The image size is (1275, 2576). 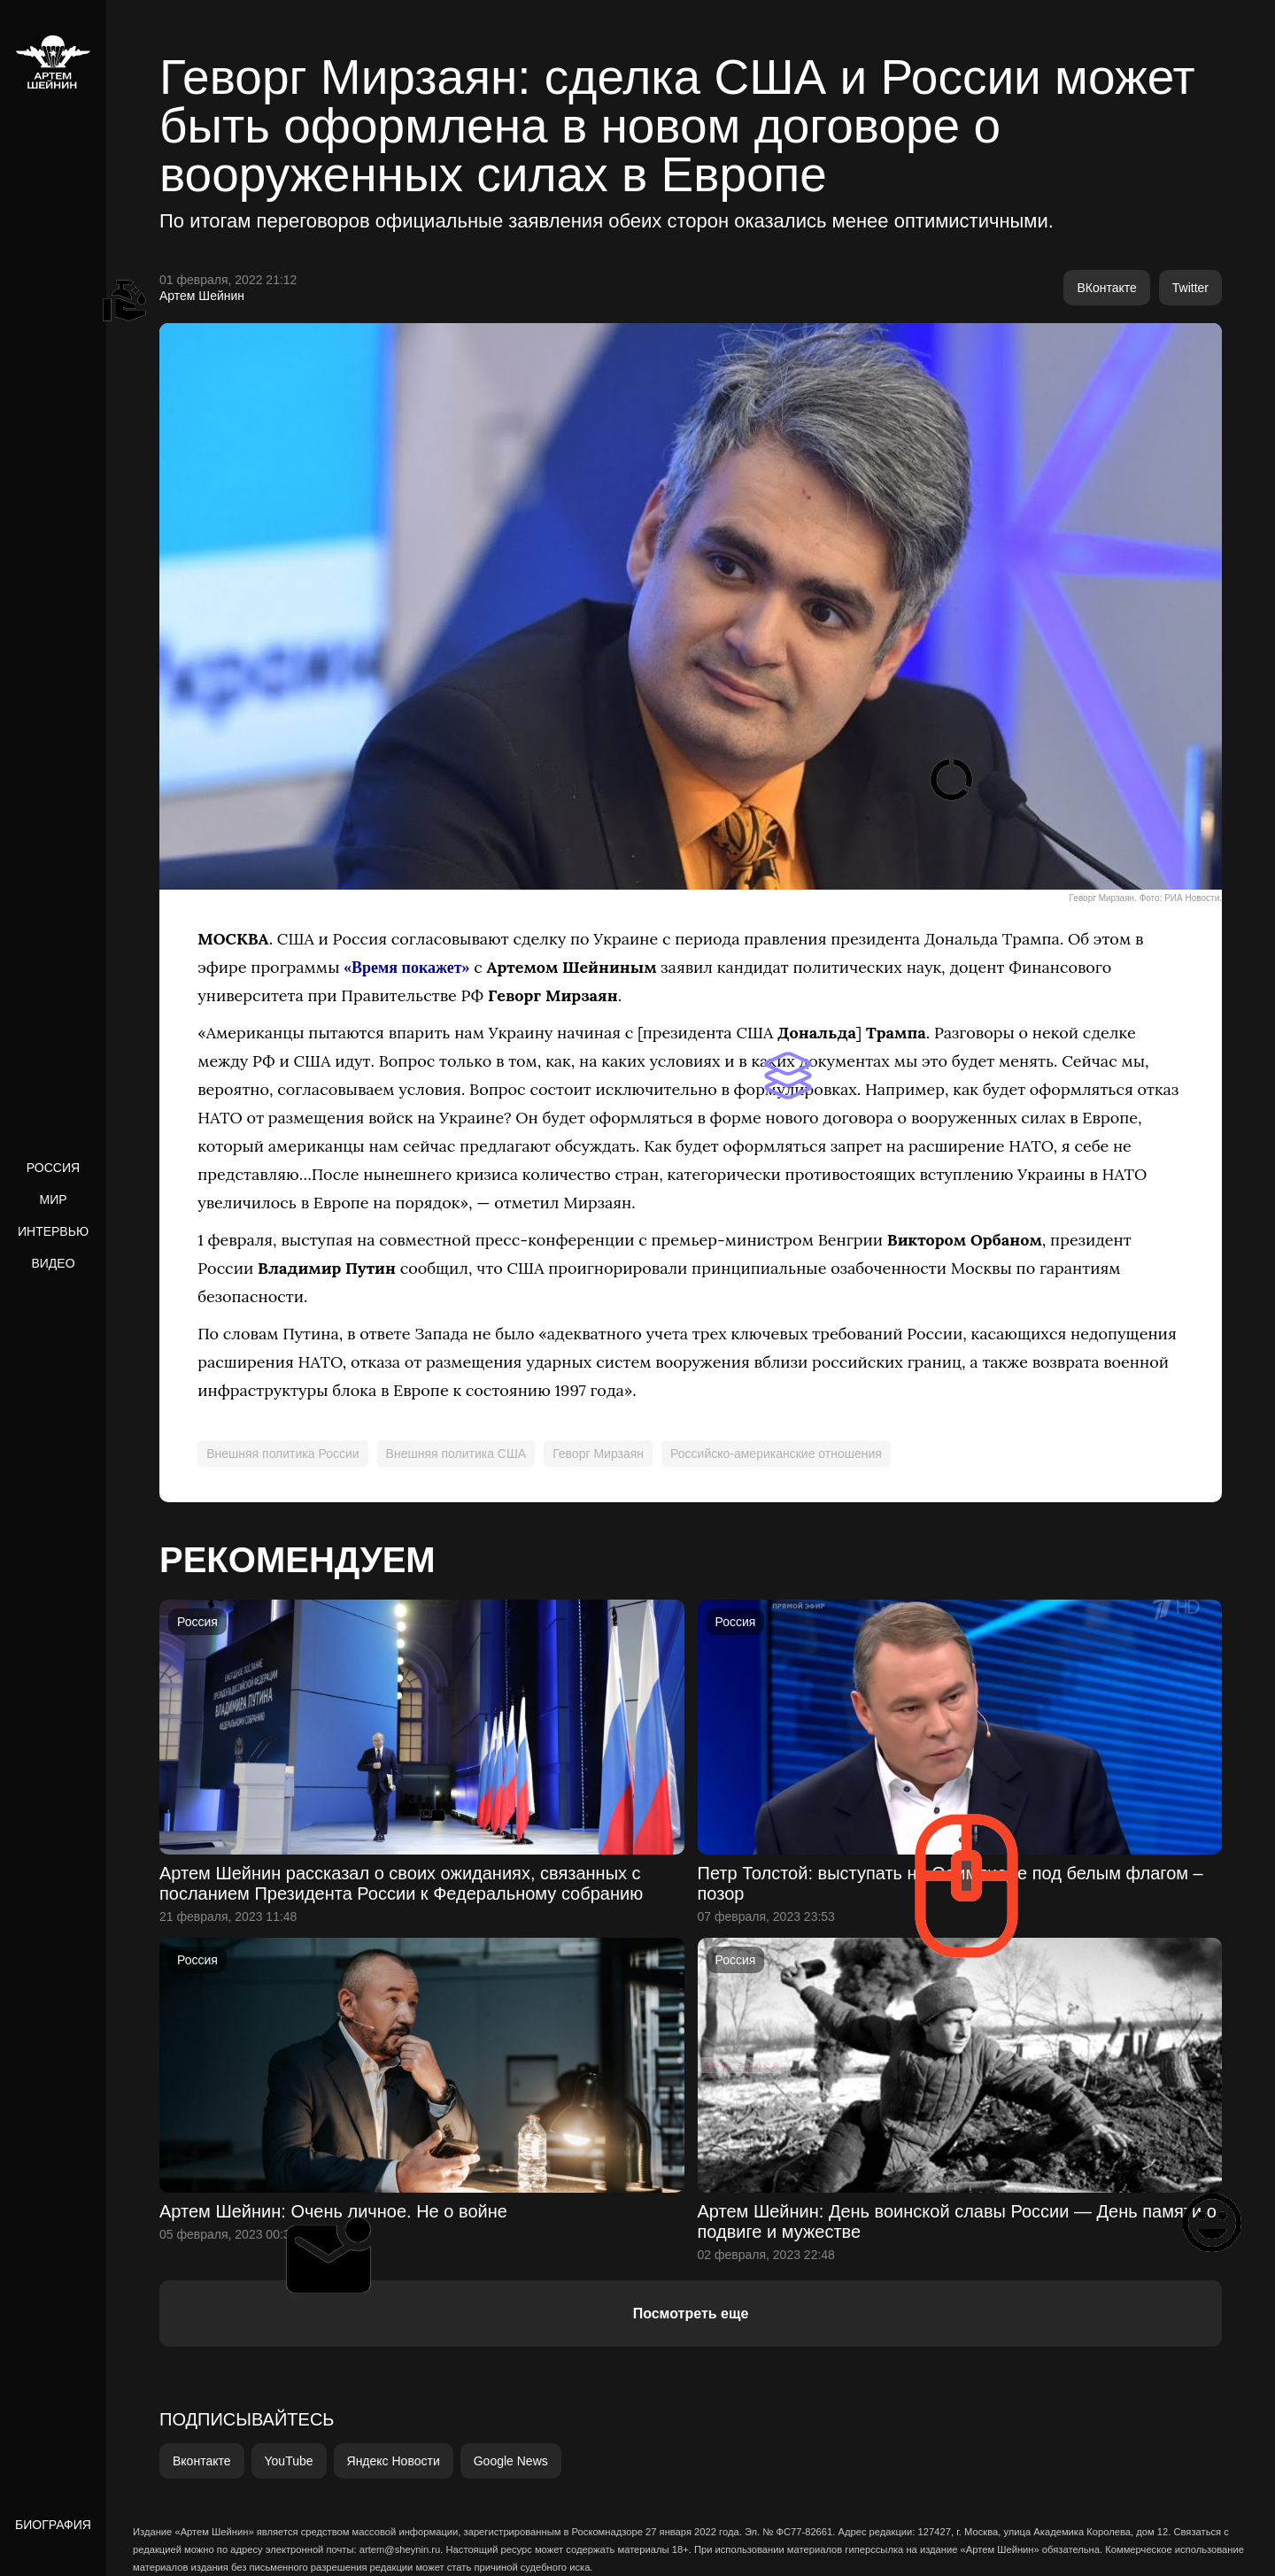 What do you see at coordinates (125, 300) in the screenshot?
I see `hand sanitizer or hand washing station available` at bounding box center [125, 300].